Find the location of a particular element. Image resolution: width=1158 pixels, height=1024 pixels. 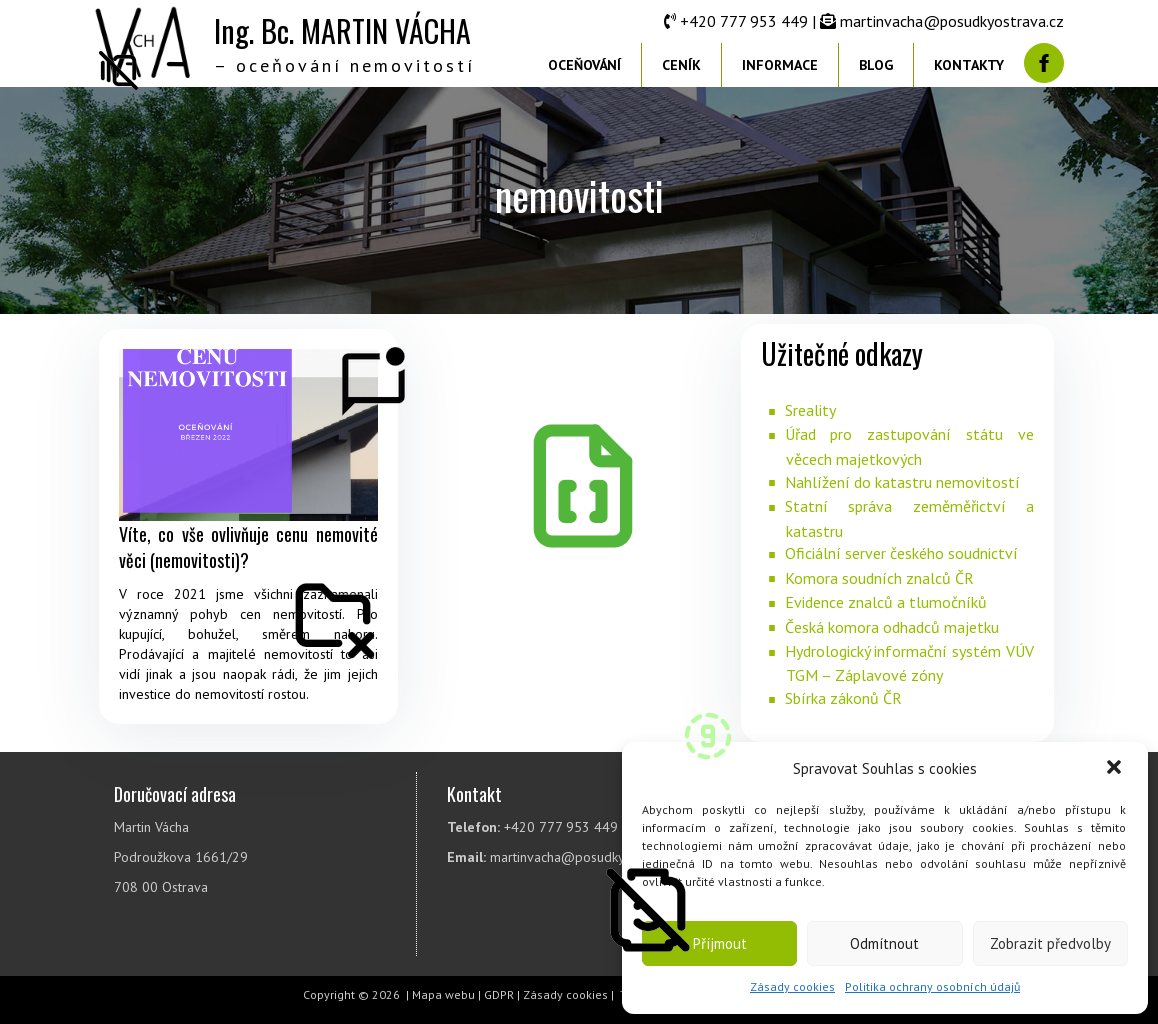

indicates unread messages in chat is located at coordinates (373, 384).